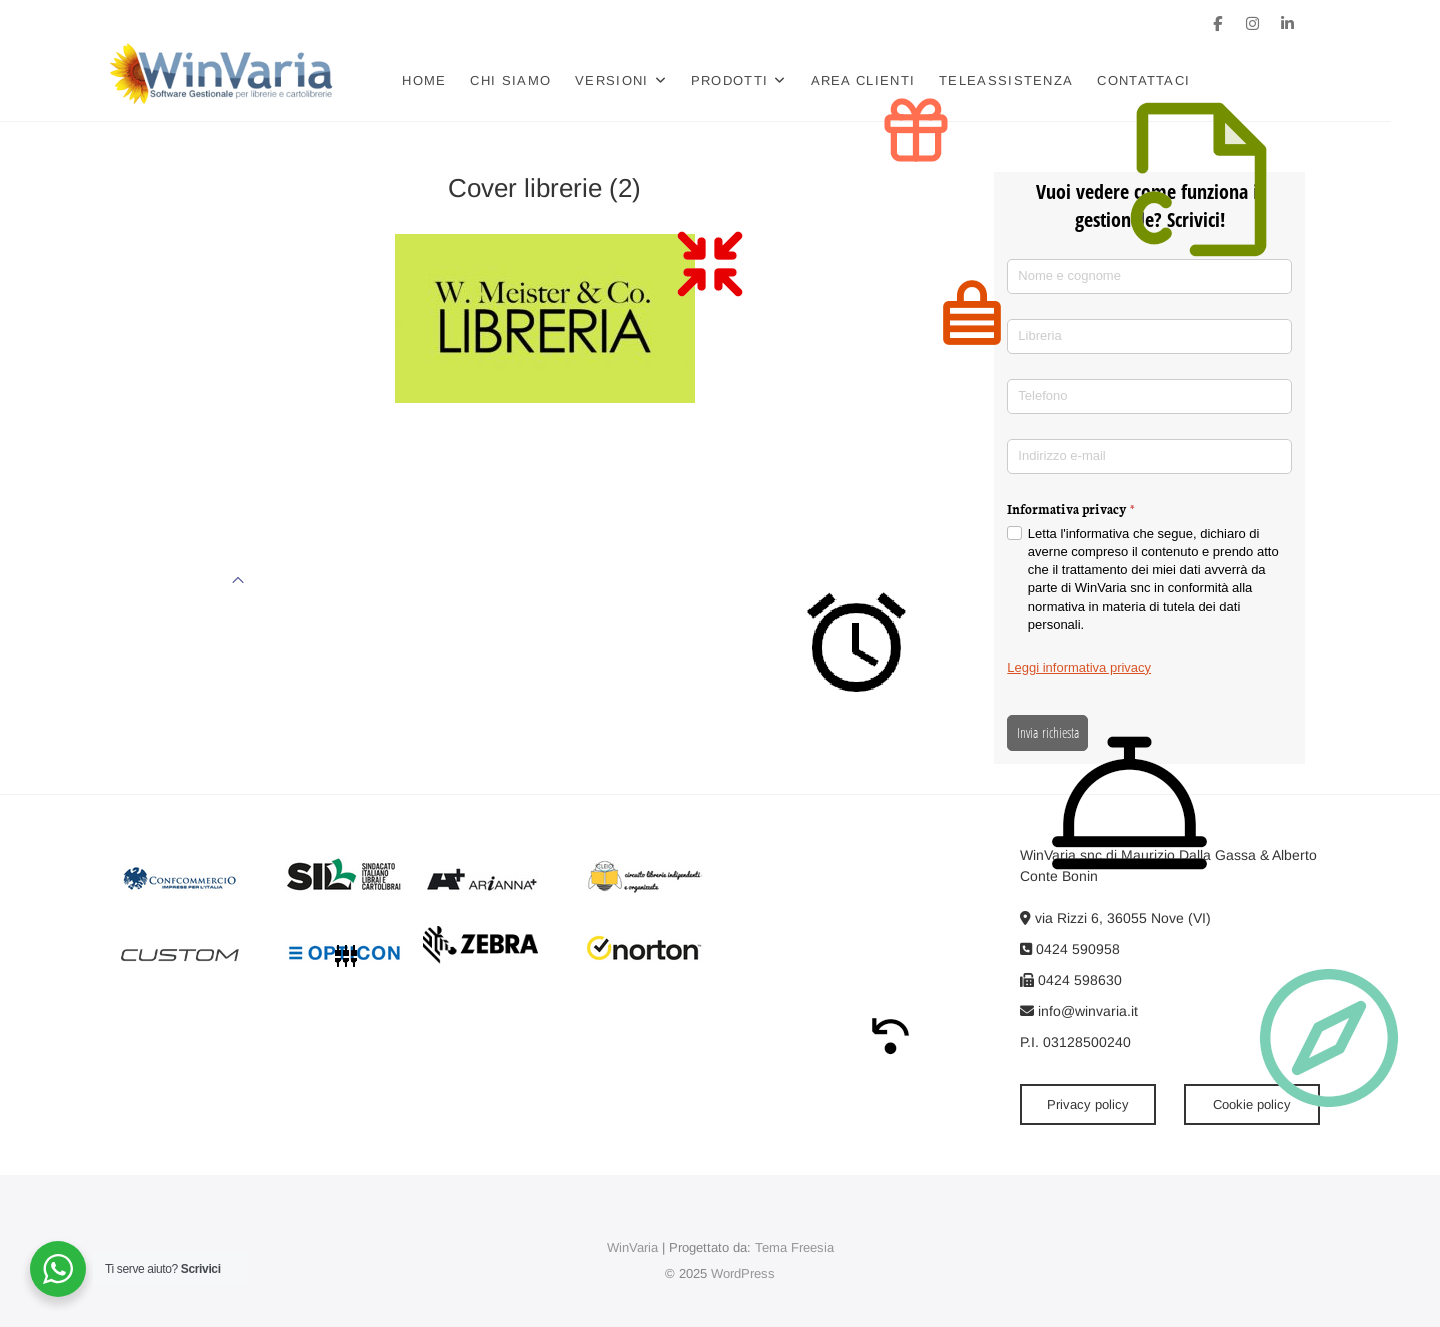 This screenshot has width=1440, height=1327. Describe the element at coordinates (972, 316) in the screenshot. I see `indicates a secure or locked item` at that location.